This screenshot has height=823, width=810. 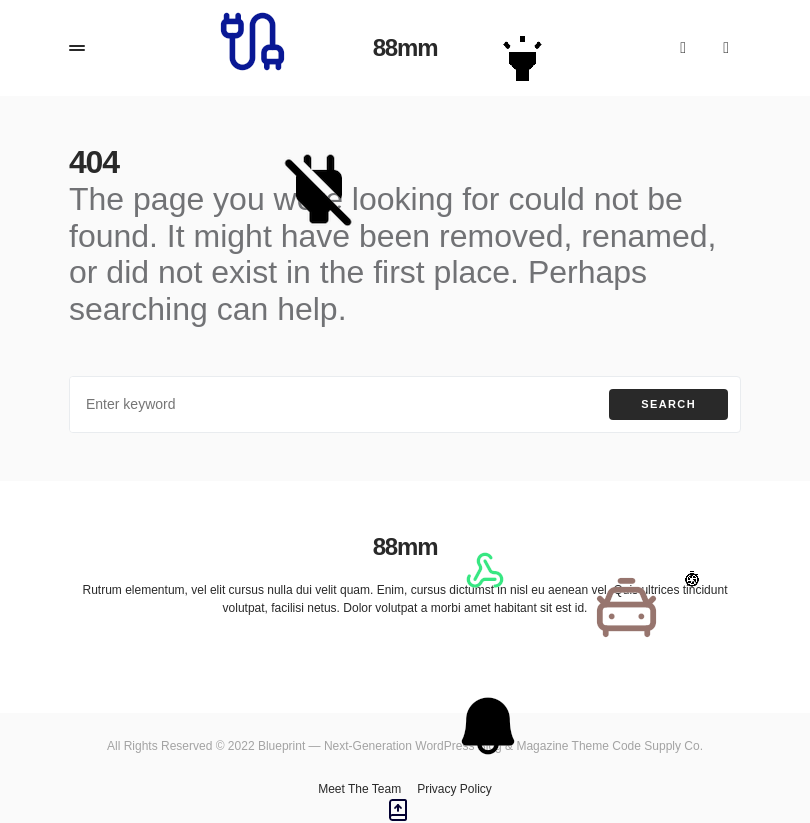 I want to click on adjust camera shutter speed settings, so click(x=692, y=579).